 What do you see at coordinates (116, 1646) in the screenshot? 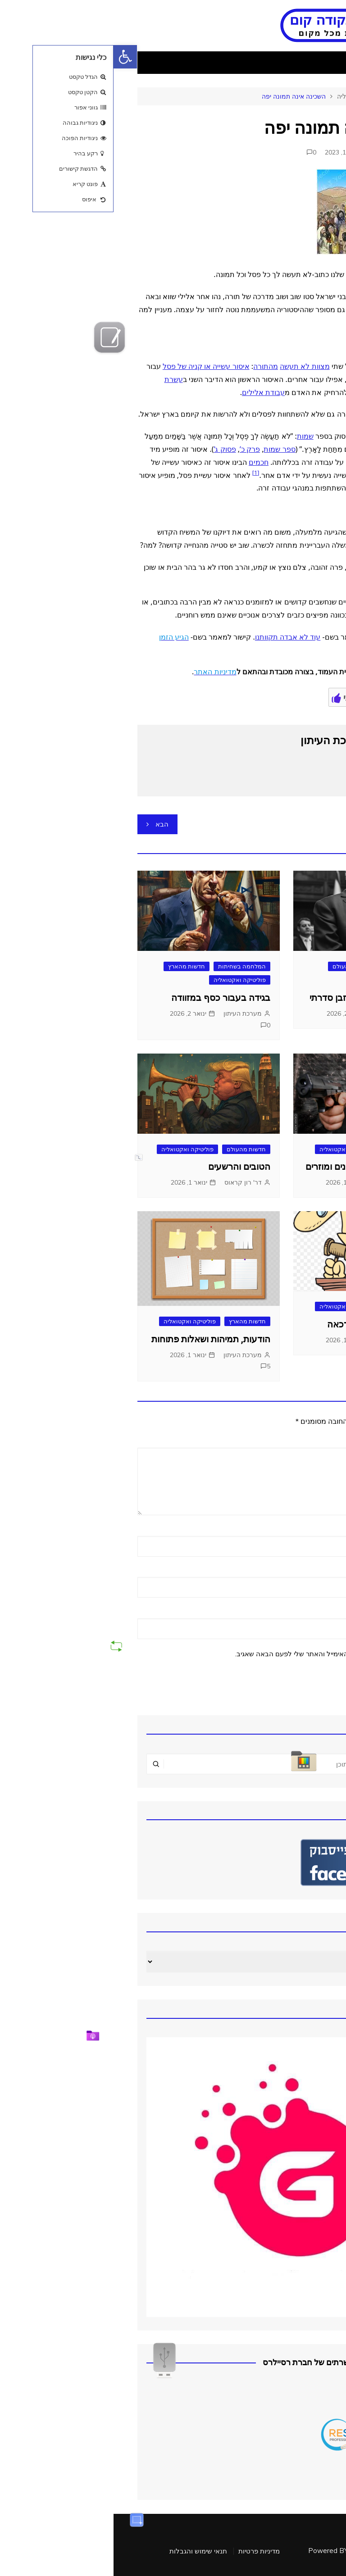
I see `sync or refresh mail inbox` at bounding box center [116, 1646].